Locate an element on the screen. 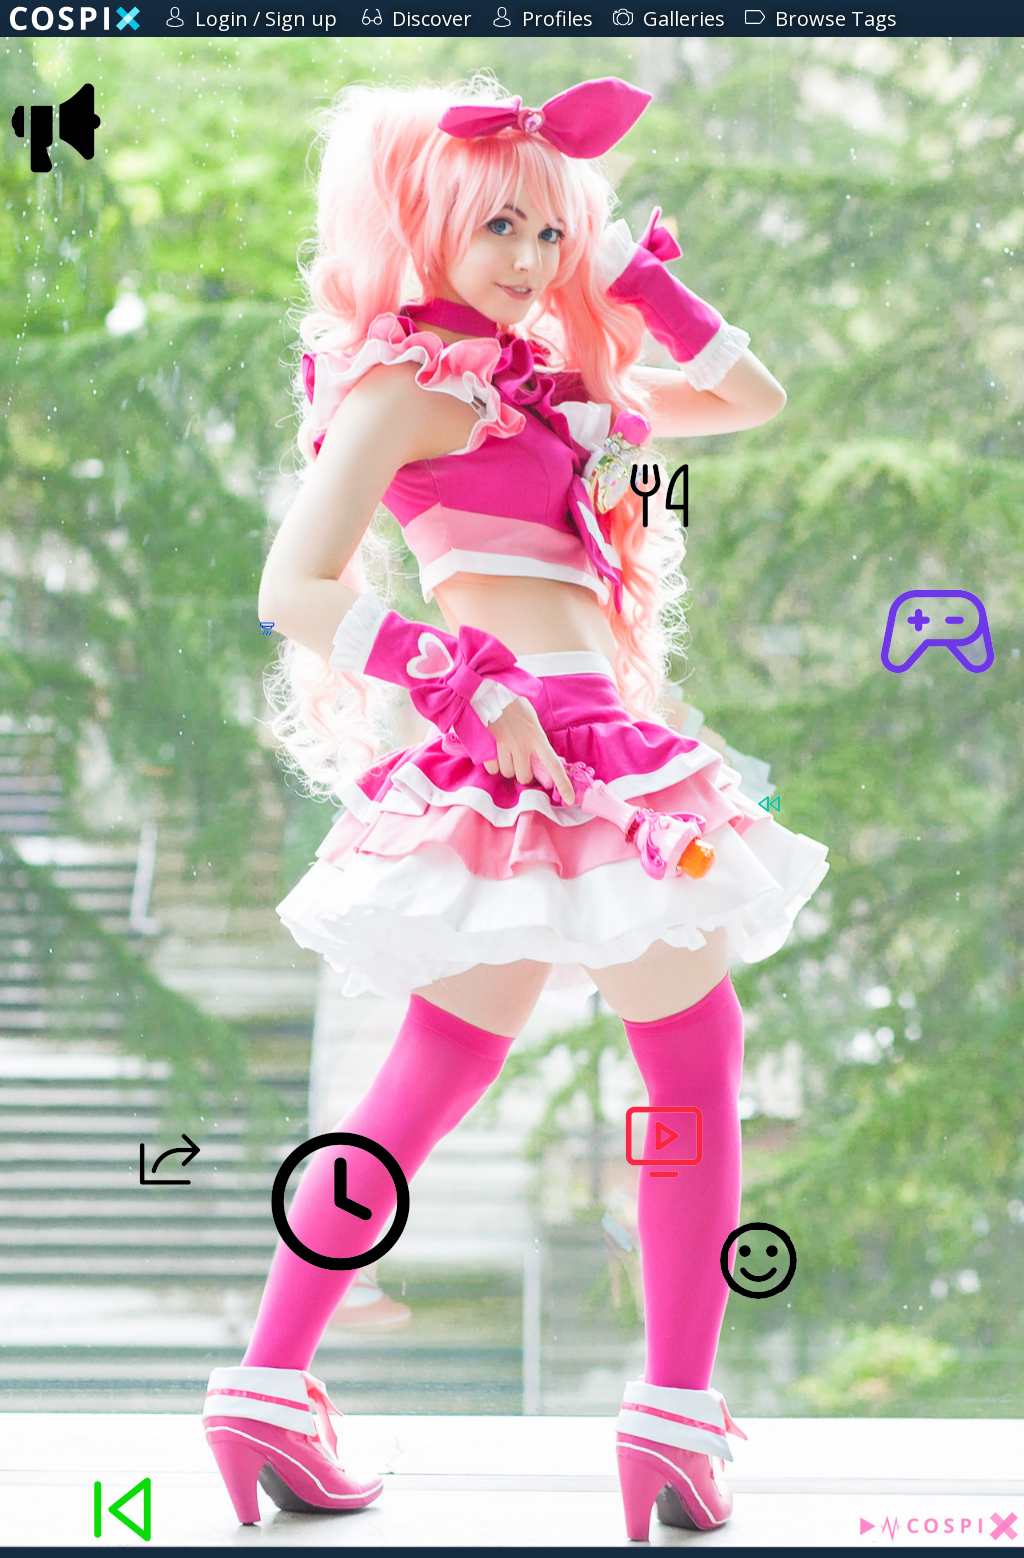 Image resolution: width=1024 pixels, height=1558 pixels. make an announcement or broadcast is located at coordinates (56, 128).